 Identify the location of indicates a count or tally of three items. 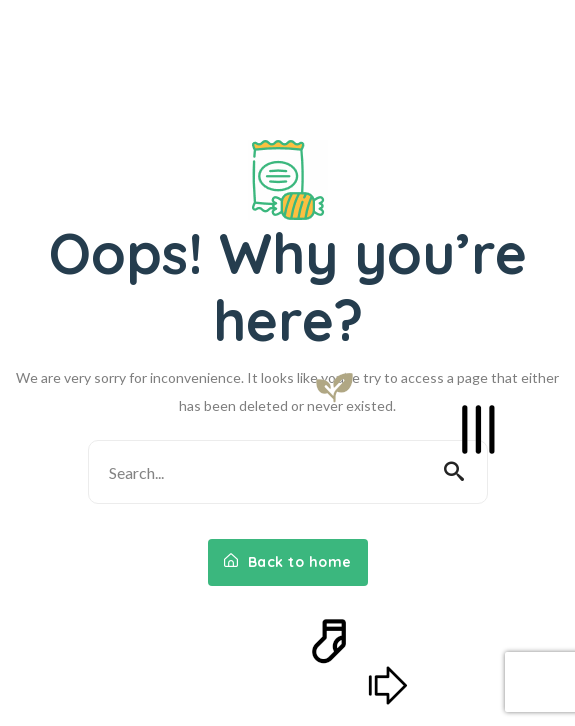
(486, 429).